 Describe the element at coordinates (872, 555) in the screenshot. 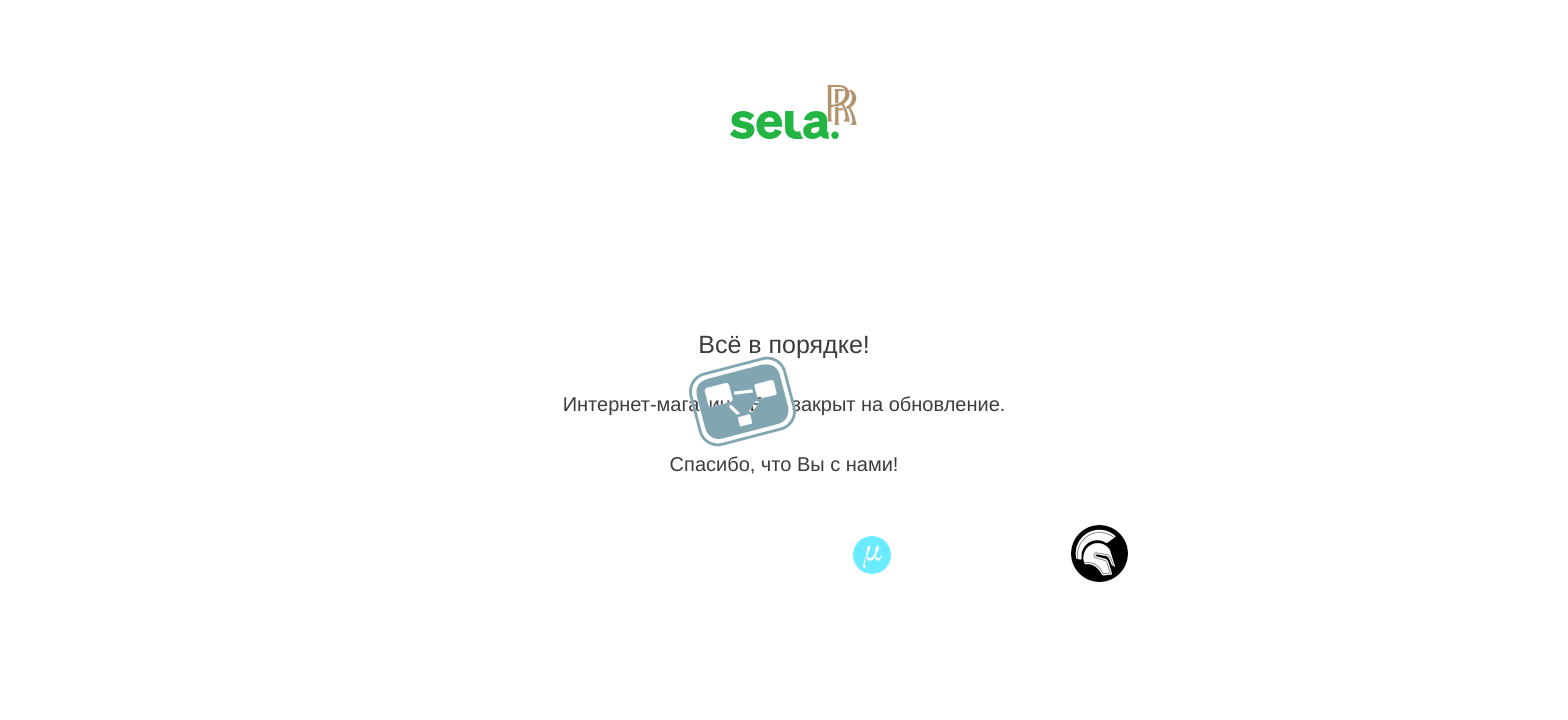

I see `open microeditor application` at that location.